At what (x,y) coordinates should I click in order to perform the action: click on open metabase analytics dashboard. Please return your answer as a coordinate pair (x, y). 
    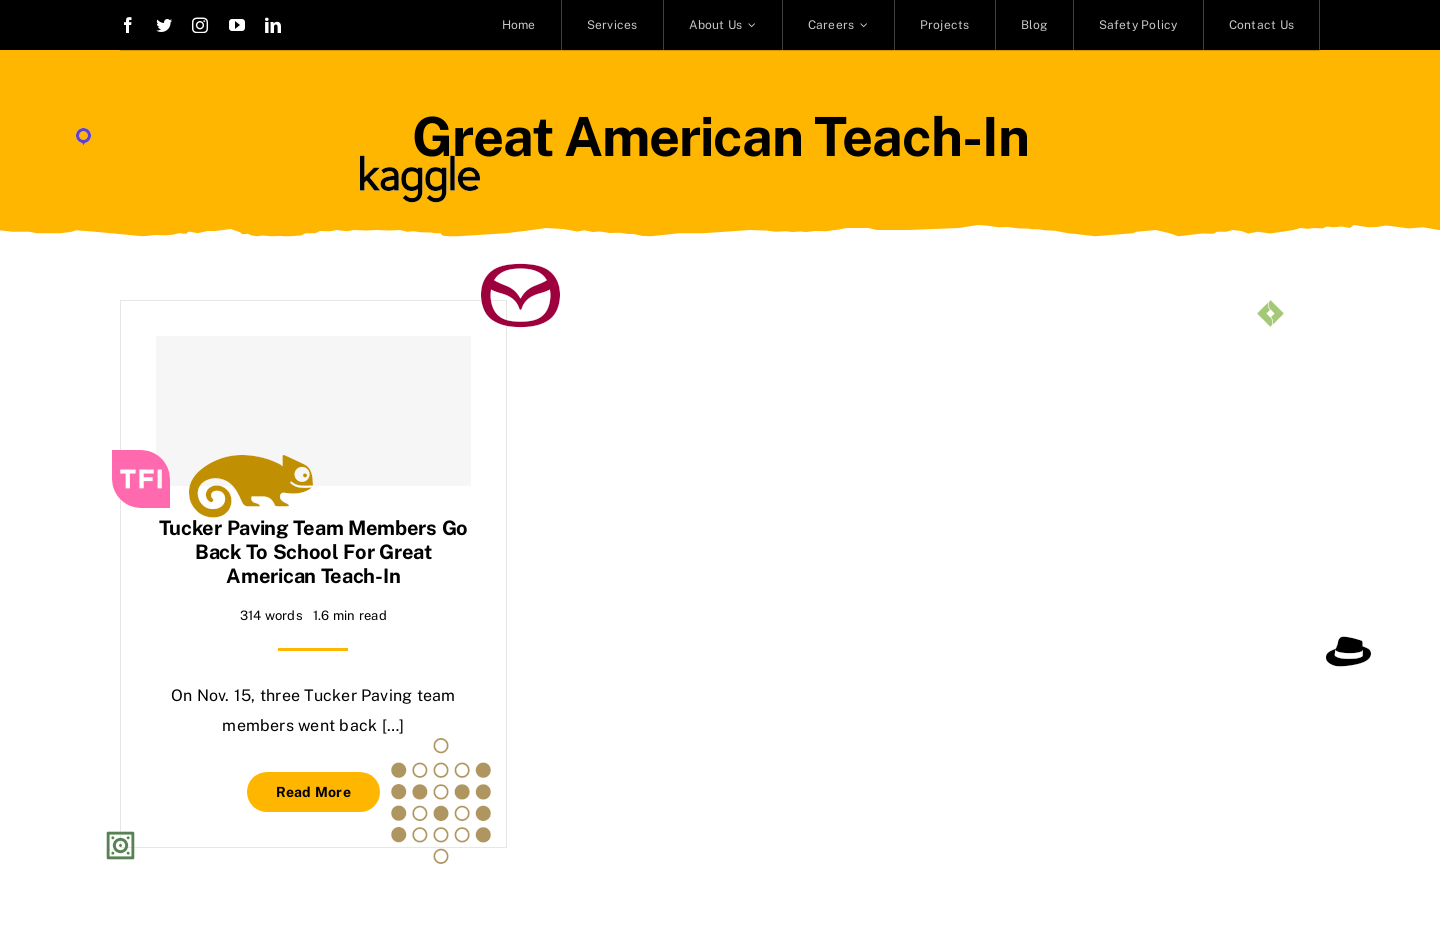
    Looking at the image, I should click on (441, 801).